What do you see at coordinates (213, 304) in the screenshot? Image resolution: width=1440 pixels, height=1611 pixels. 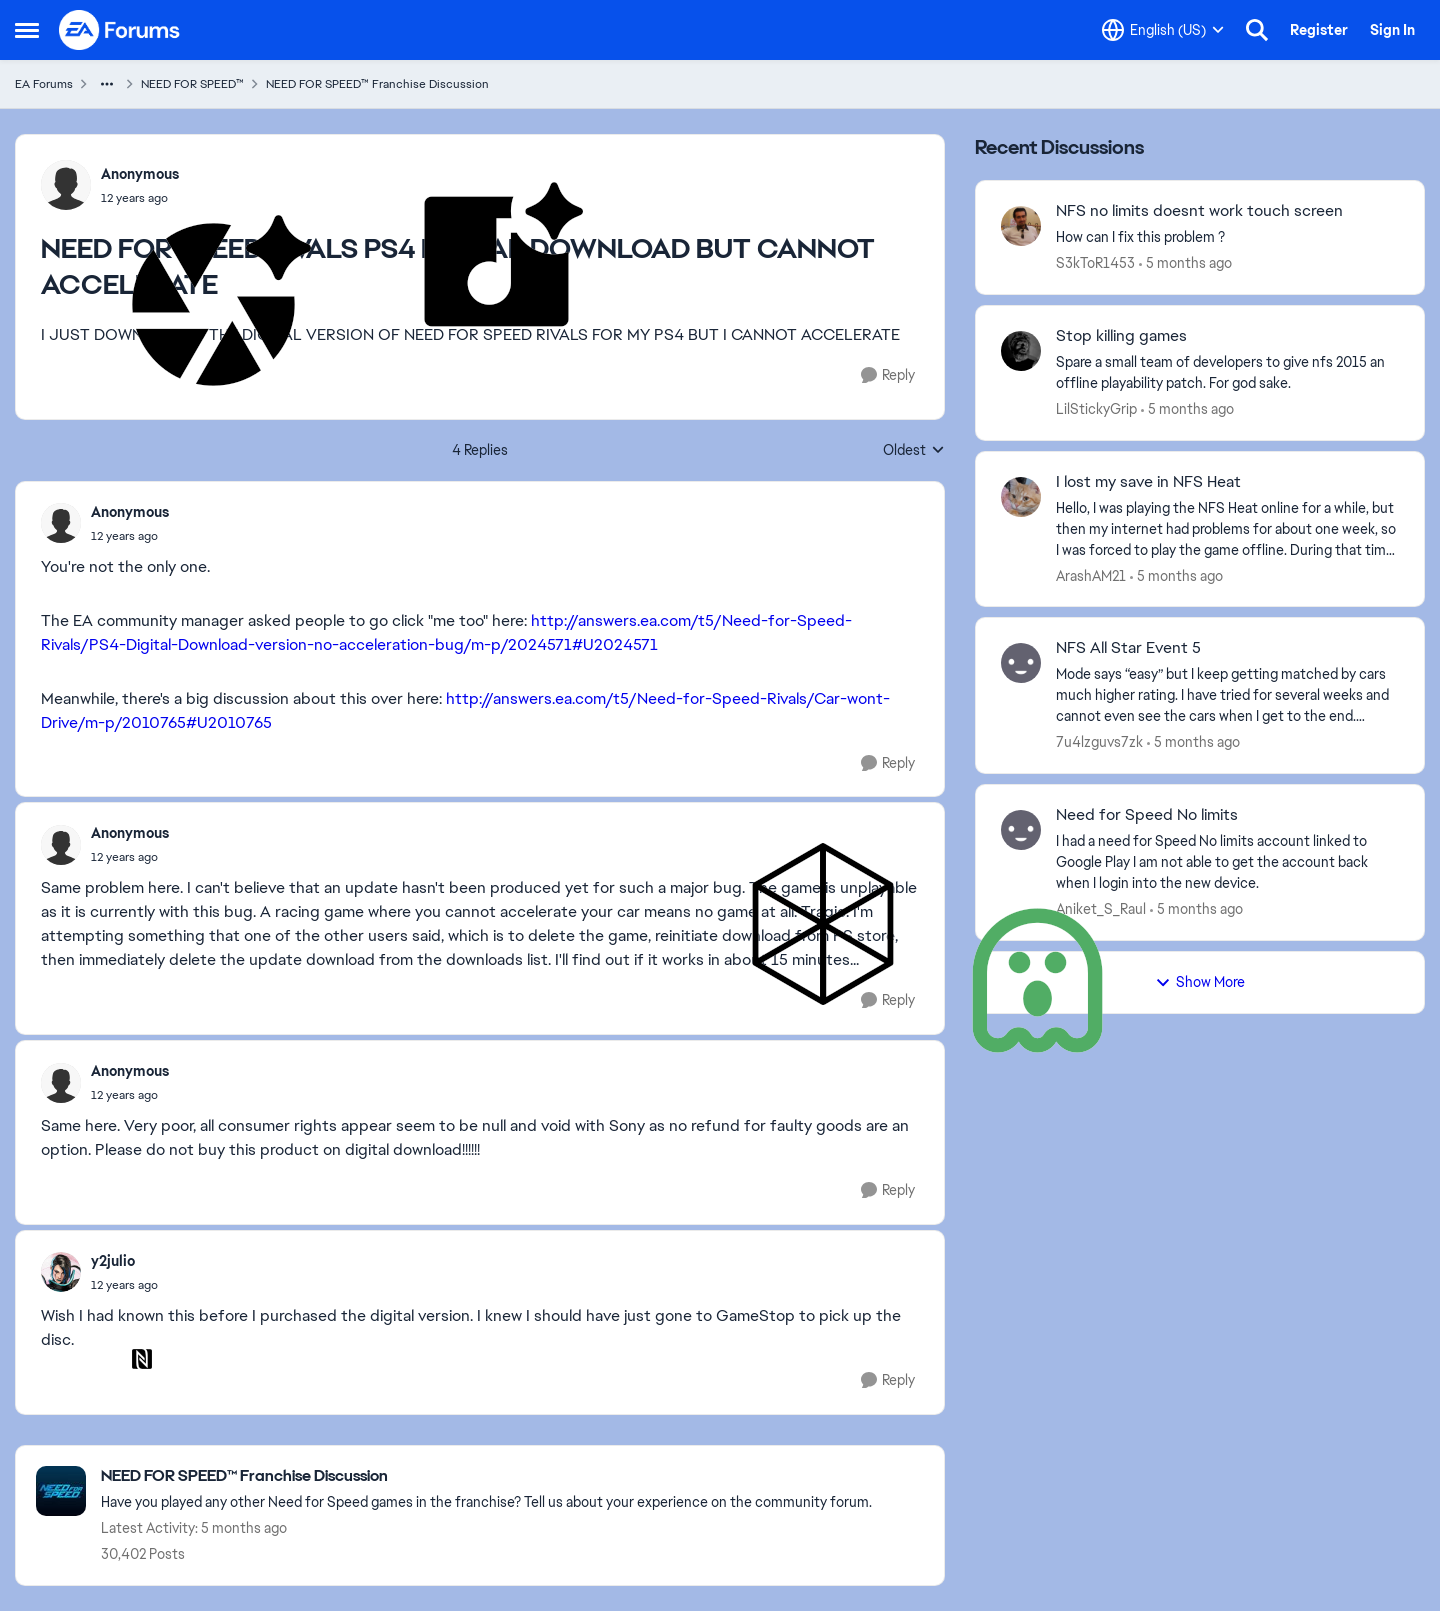 I see `access AI-powered camera features` at bounding box center [213, 304].